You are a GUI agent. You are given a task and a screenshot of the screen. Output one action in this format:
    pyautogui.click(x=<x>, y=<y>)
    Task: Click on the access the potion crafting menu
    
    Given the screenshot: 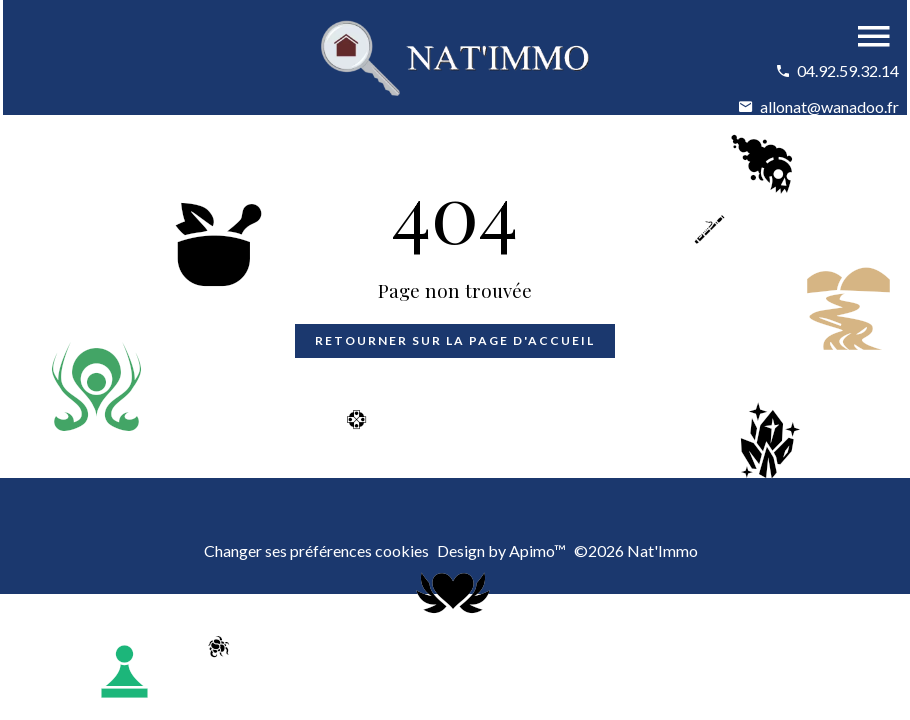 What is the action you would take?
    pyautogui.click(x=218, y=244)
    